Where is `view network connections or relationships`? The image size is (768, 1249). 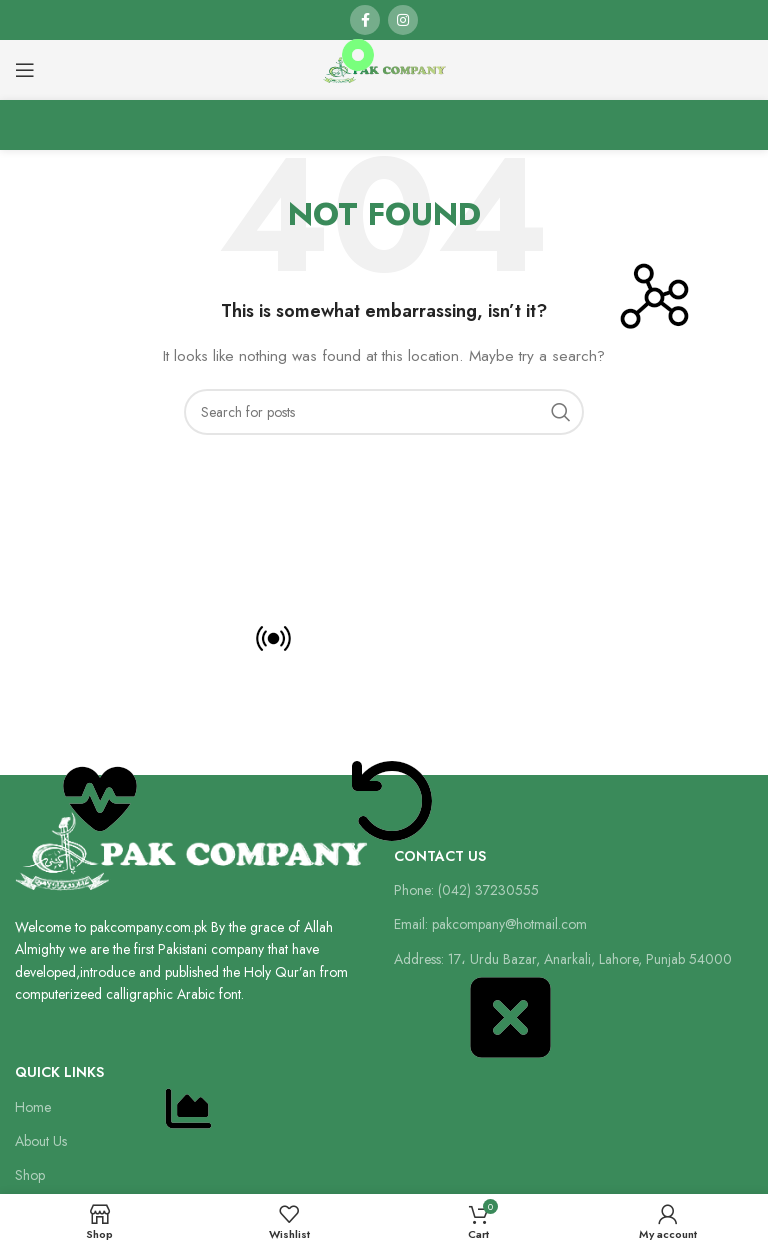 view network connections or relationships is located at coordinates (654, 297).